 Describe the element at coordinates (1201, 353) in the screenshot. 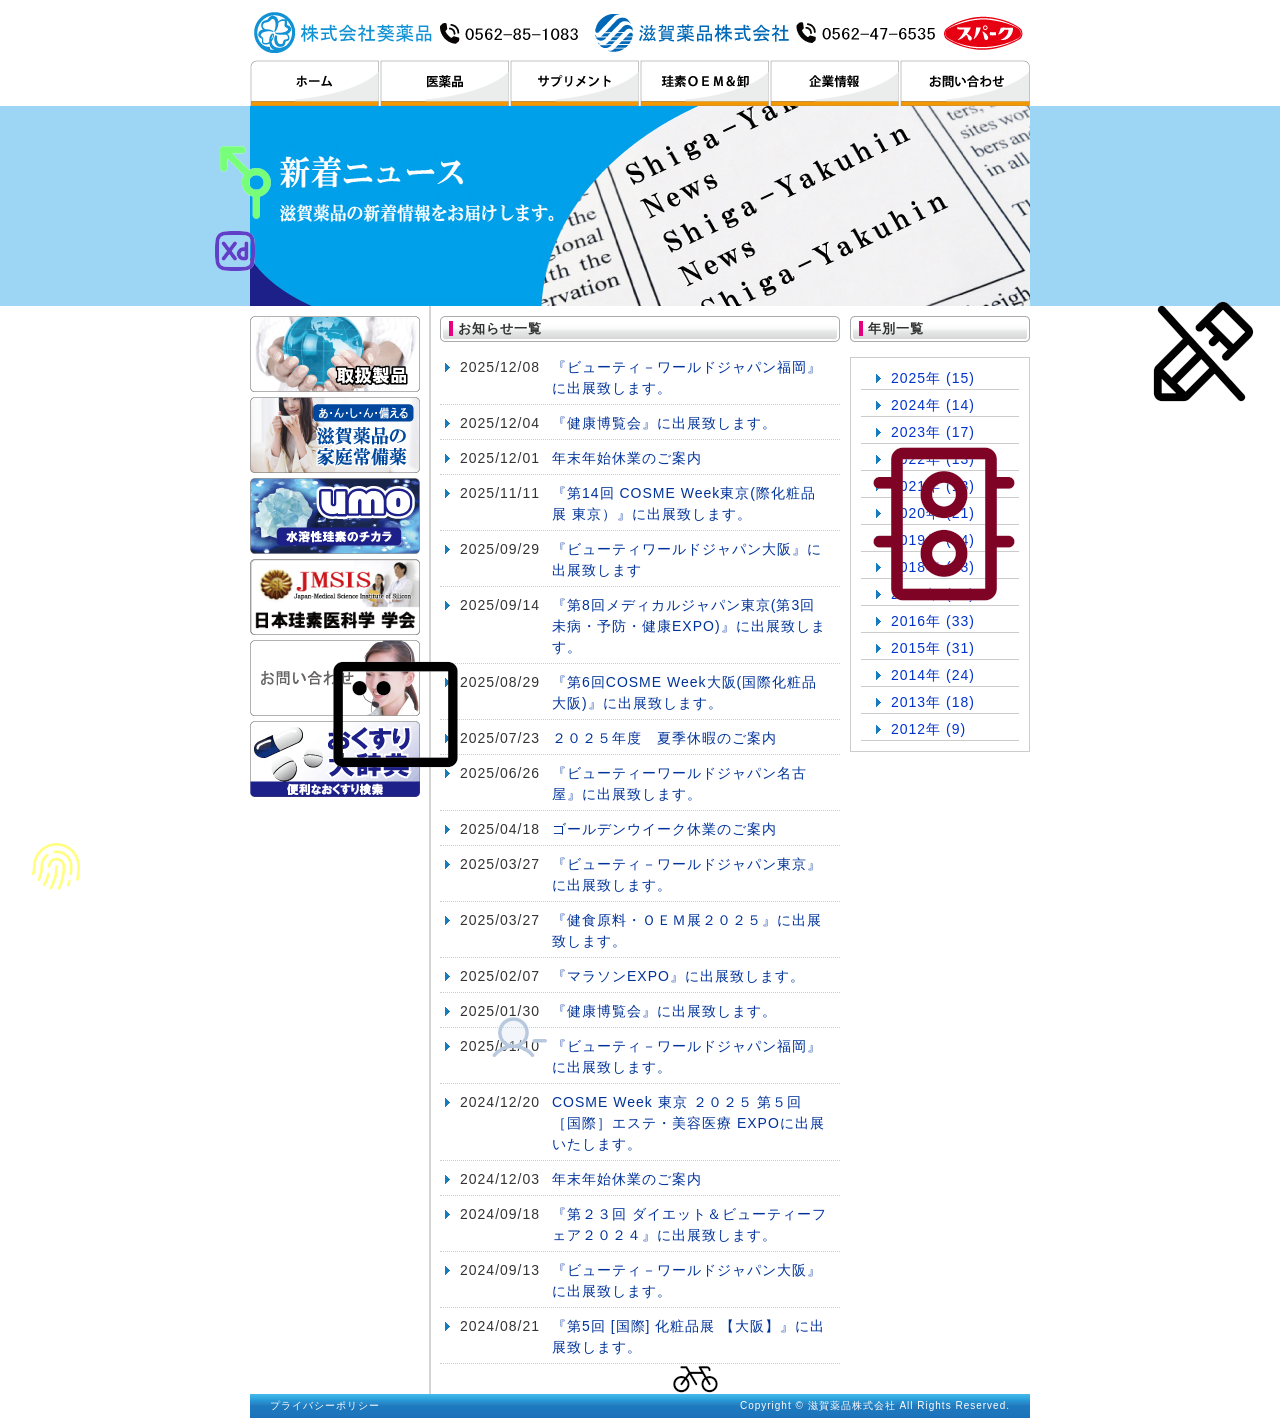

I see `editing is disabled or unavailable` at that location.